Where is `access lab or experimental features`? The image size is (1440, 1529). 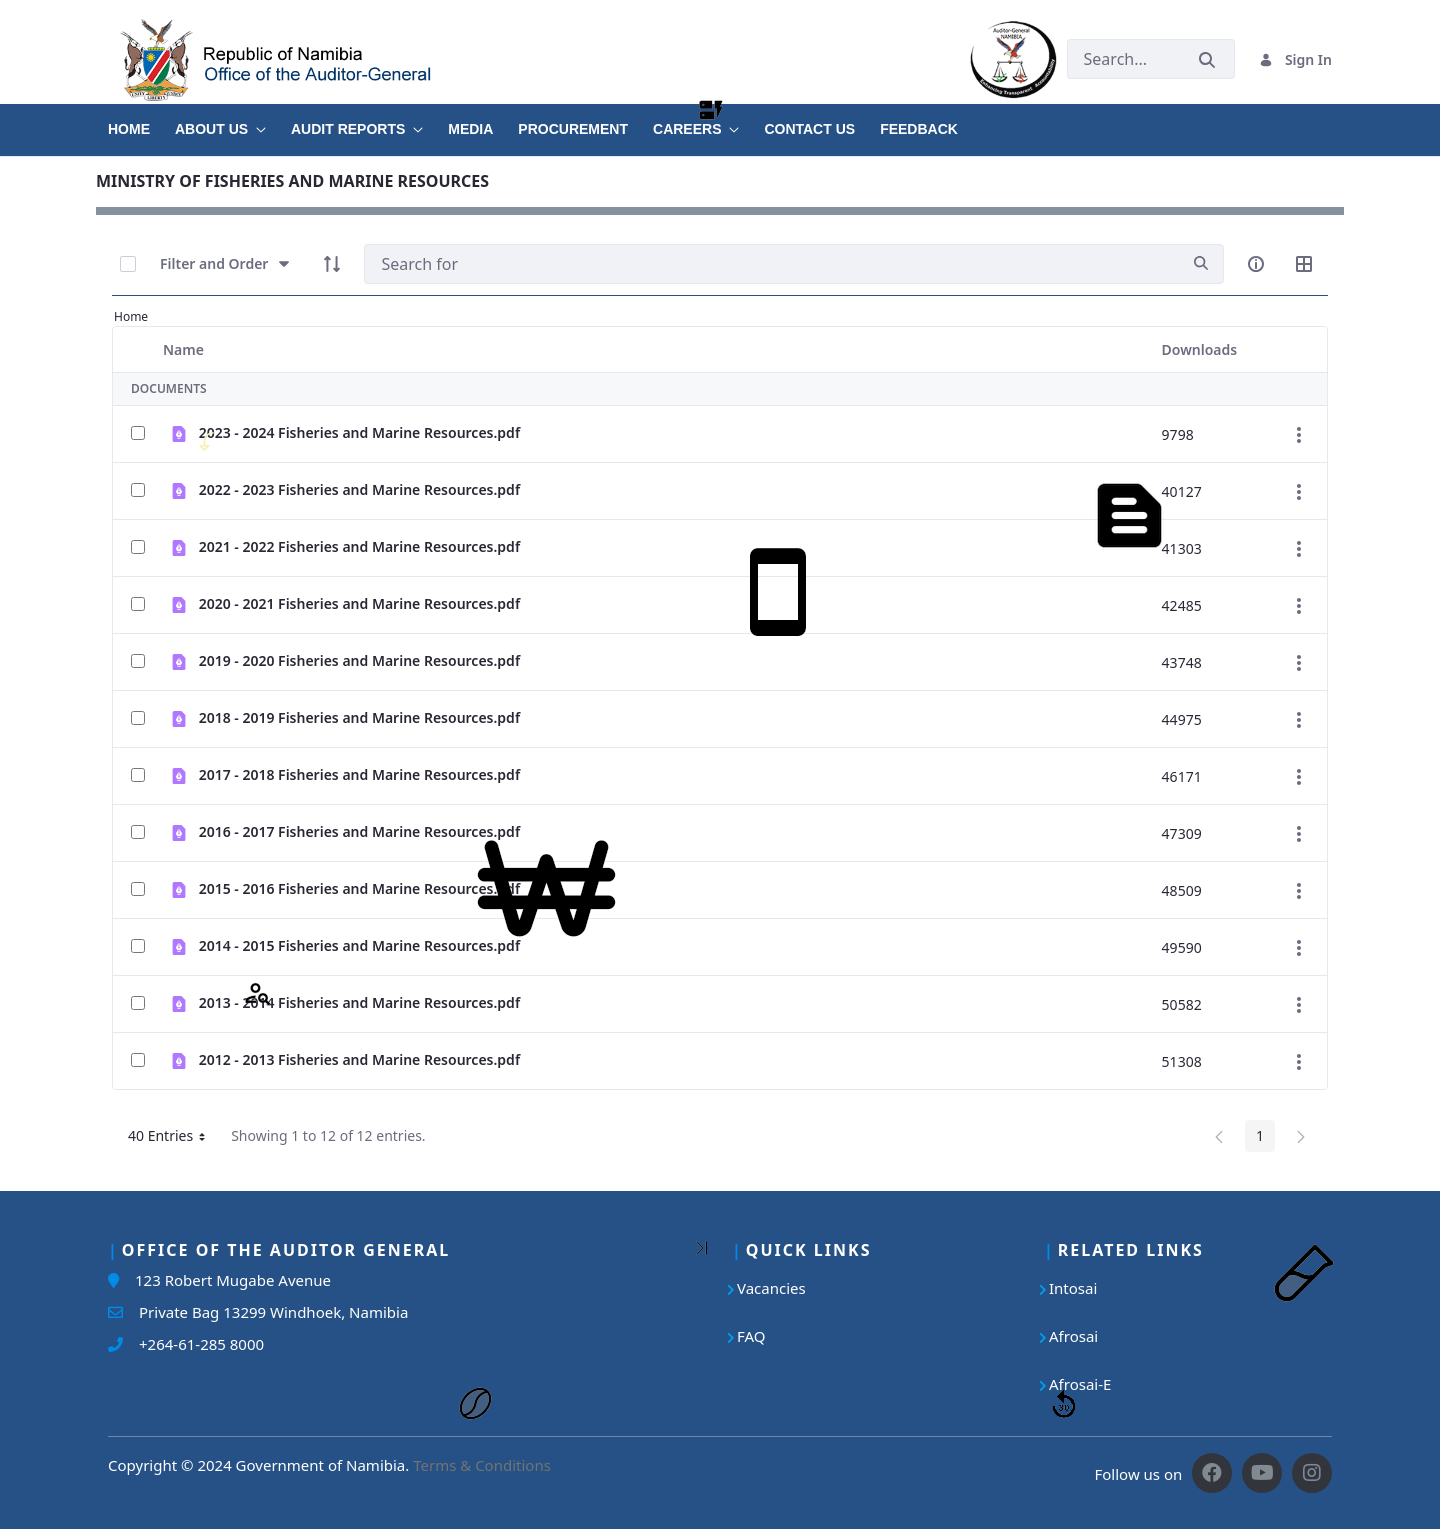 access lab or experimental features is located at coordinates (1303, 1273).